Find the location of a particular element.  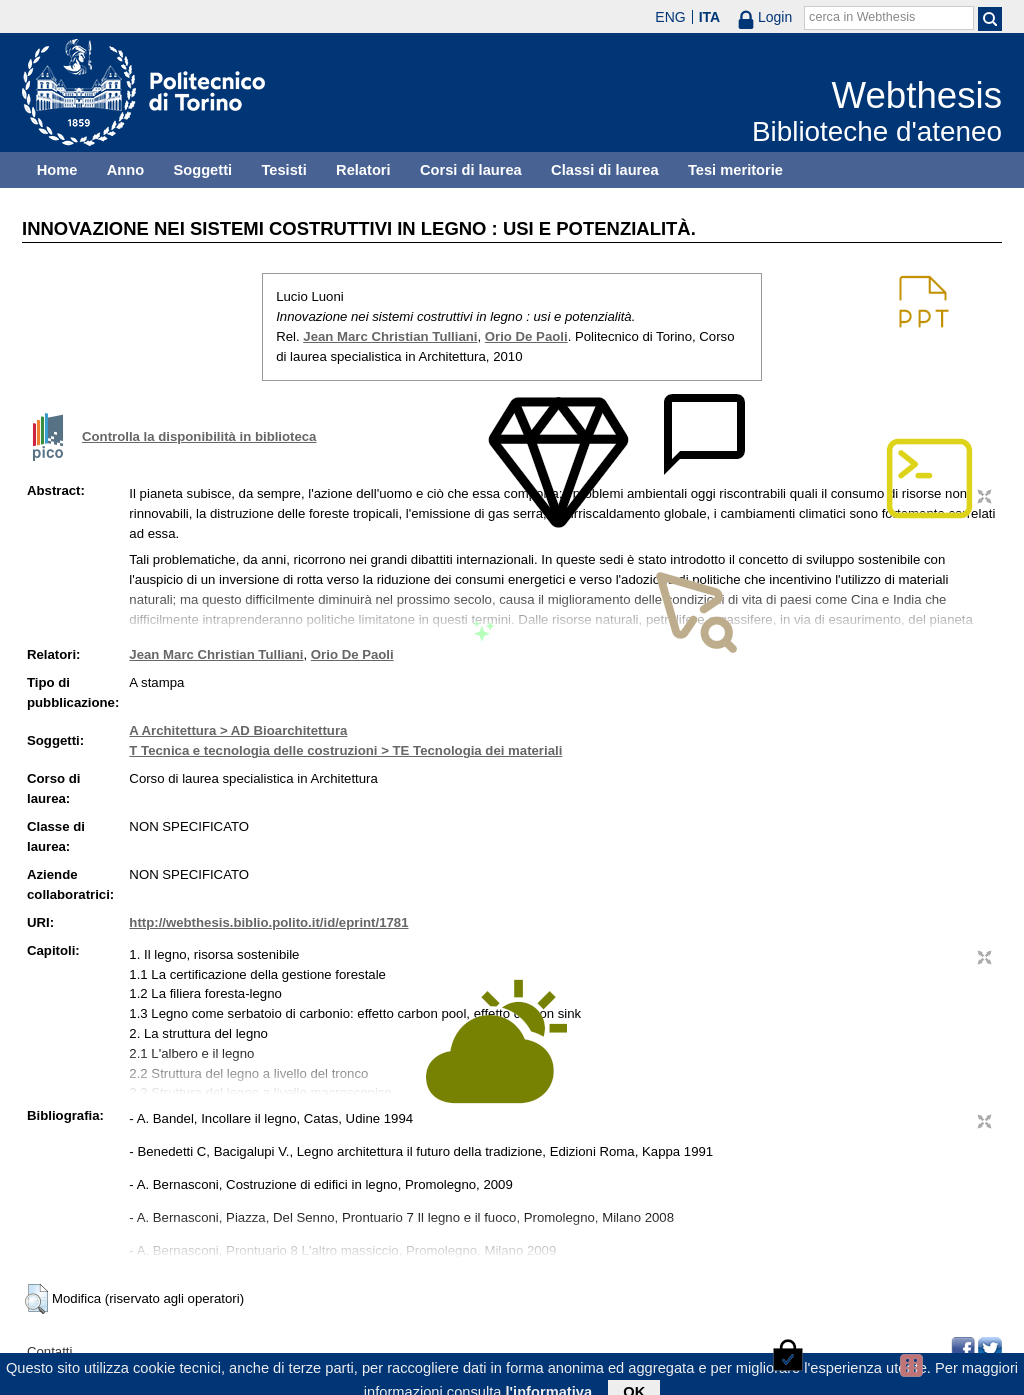

indicates partly cloudy weather conditions is located at coordinates (496, 1041).